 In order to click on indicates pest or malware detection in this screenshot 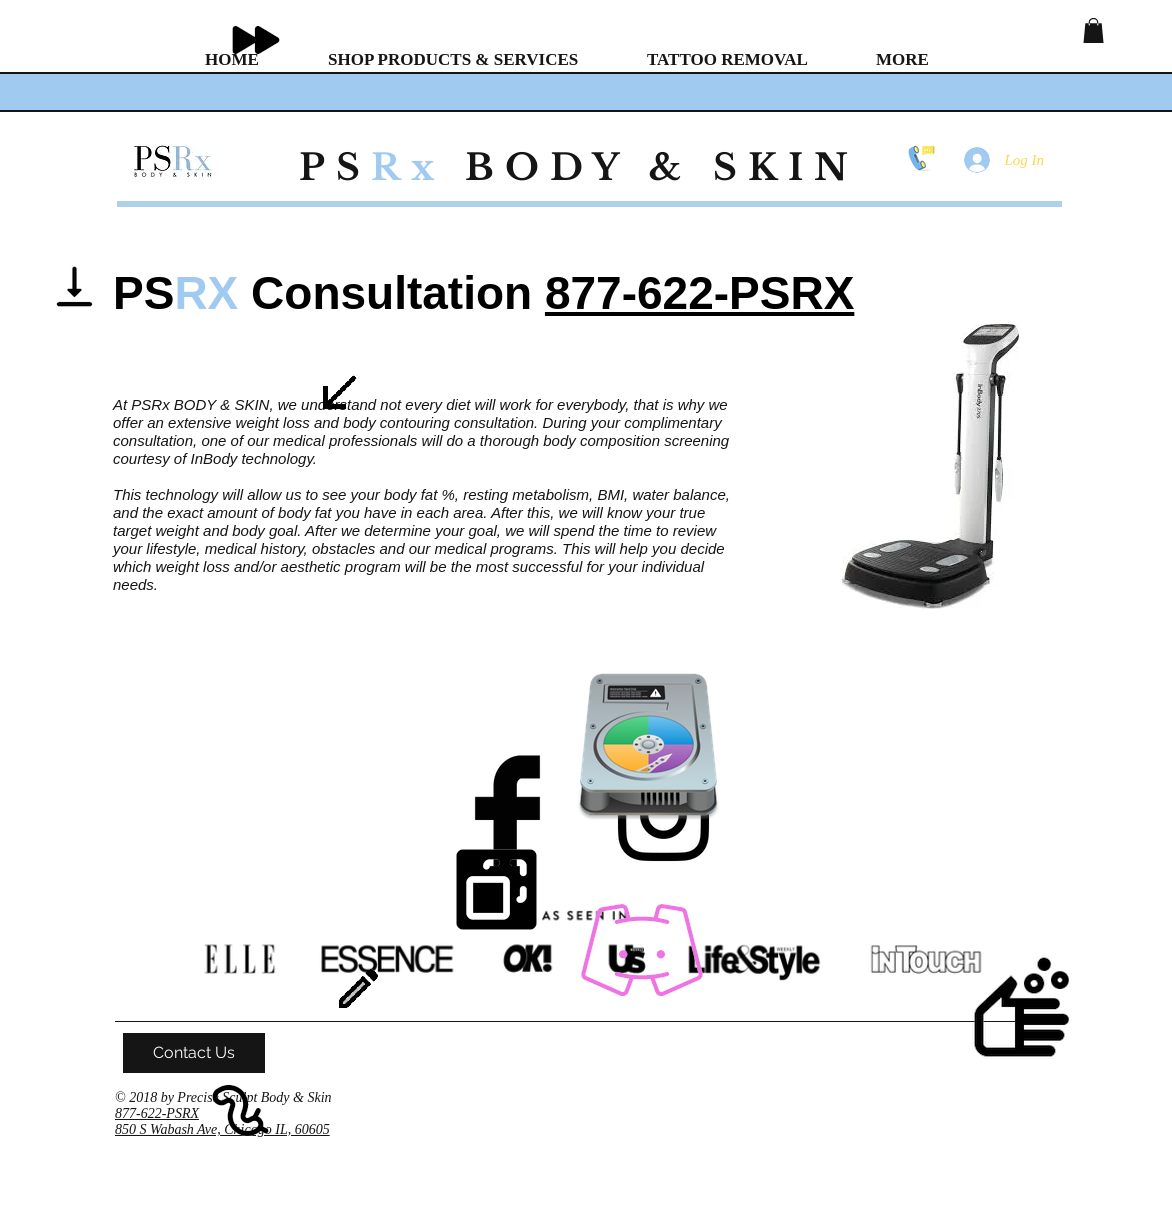, I will do `click(240, 1110)`.